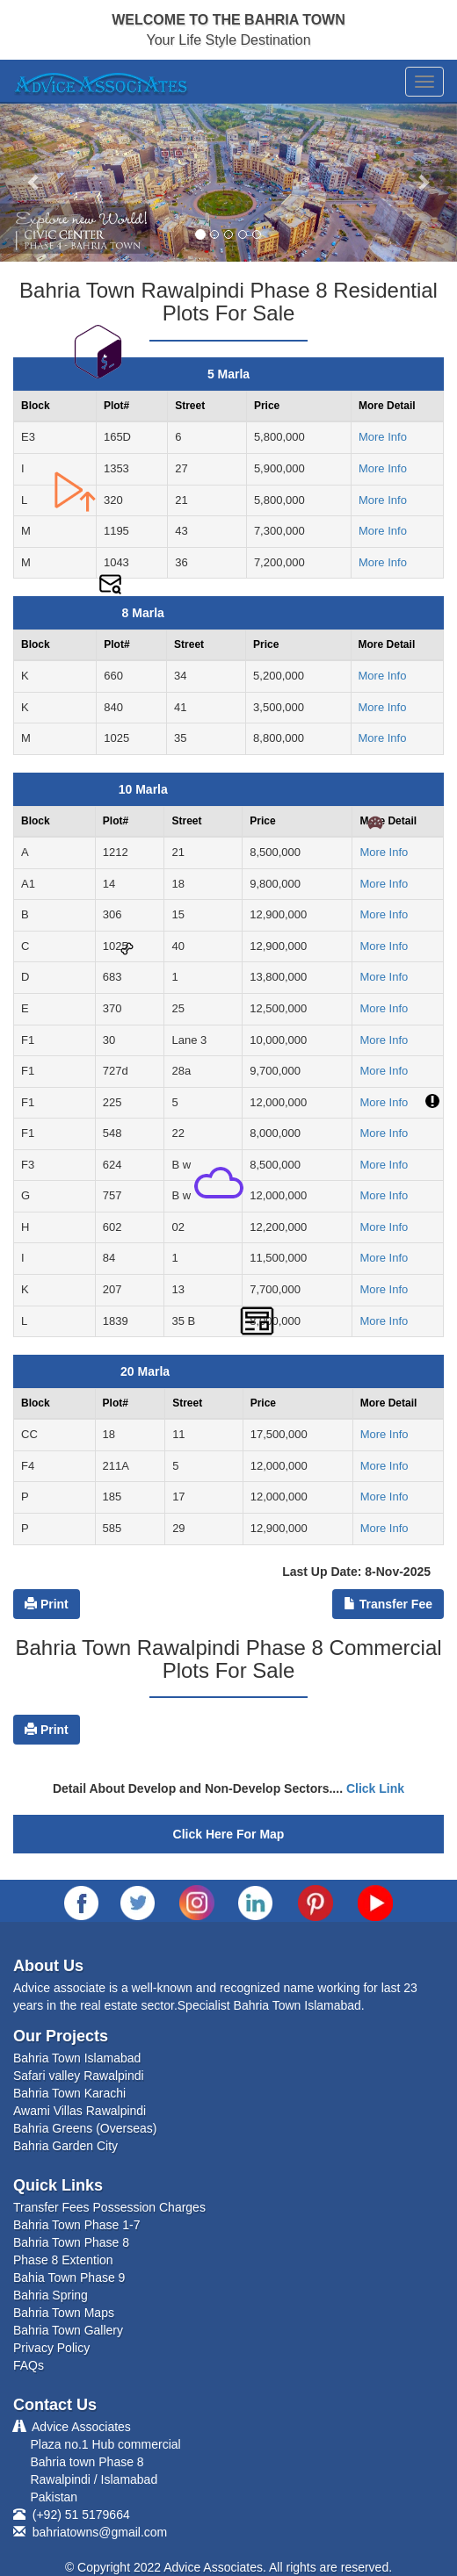 The height and width of the screenshot is (2576, 457). What do you see at coordinates (375, 823) in the screenshot?
I see `view performance metrics or speed` at bounding box center [375, 823].